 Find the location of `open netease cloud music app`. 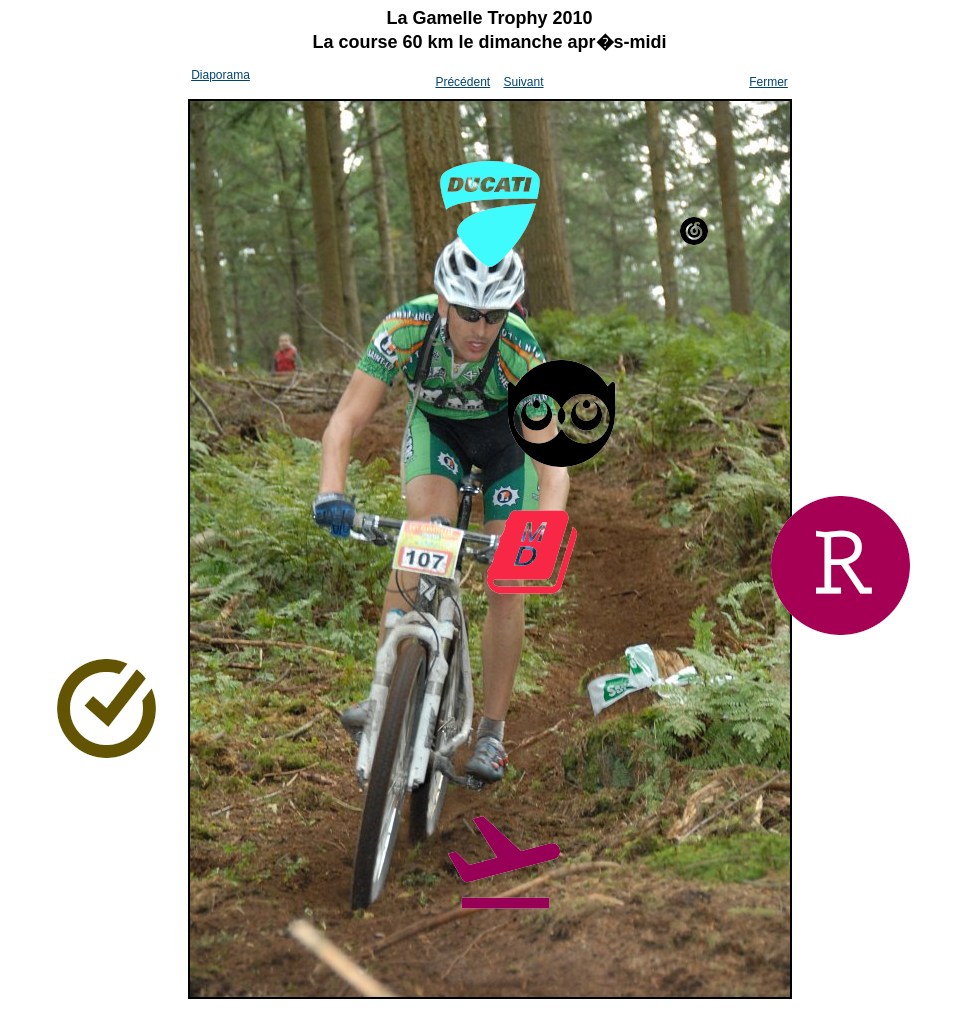

open netease cloud music app is located at coordinates (694, 231).